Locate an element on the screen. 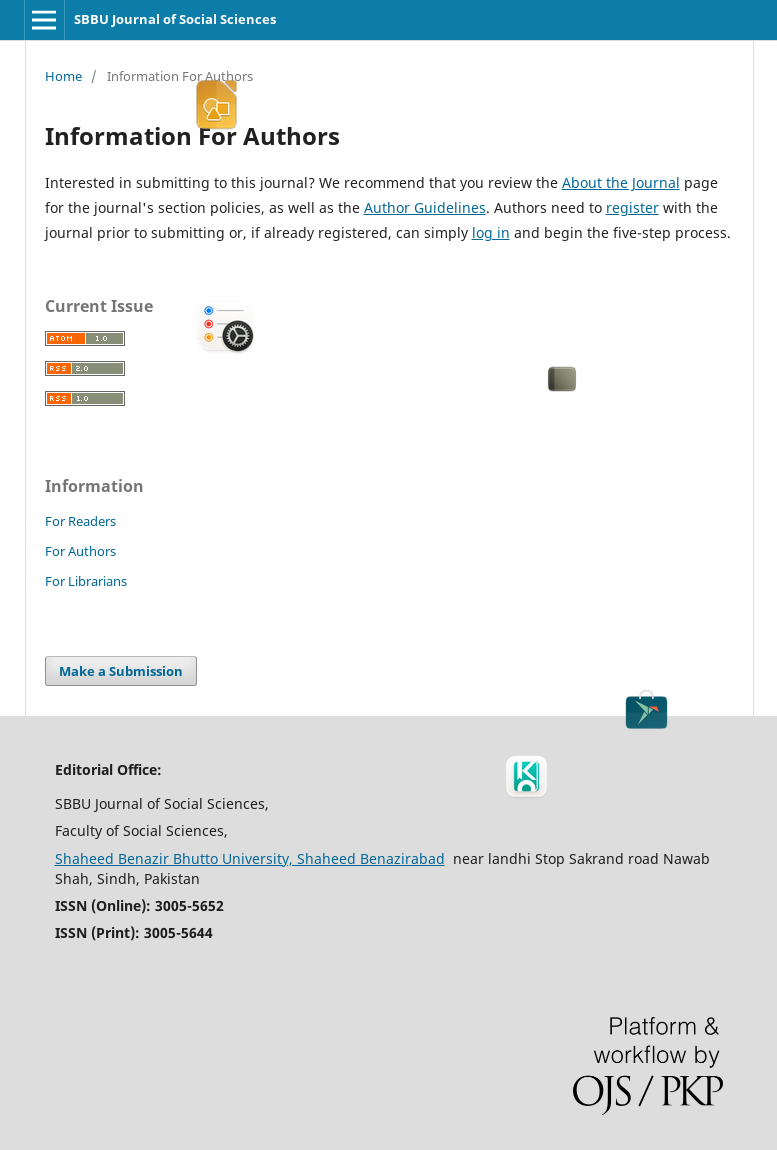  open the snap store to browse and install applications is located at coordinates (646, 712).